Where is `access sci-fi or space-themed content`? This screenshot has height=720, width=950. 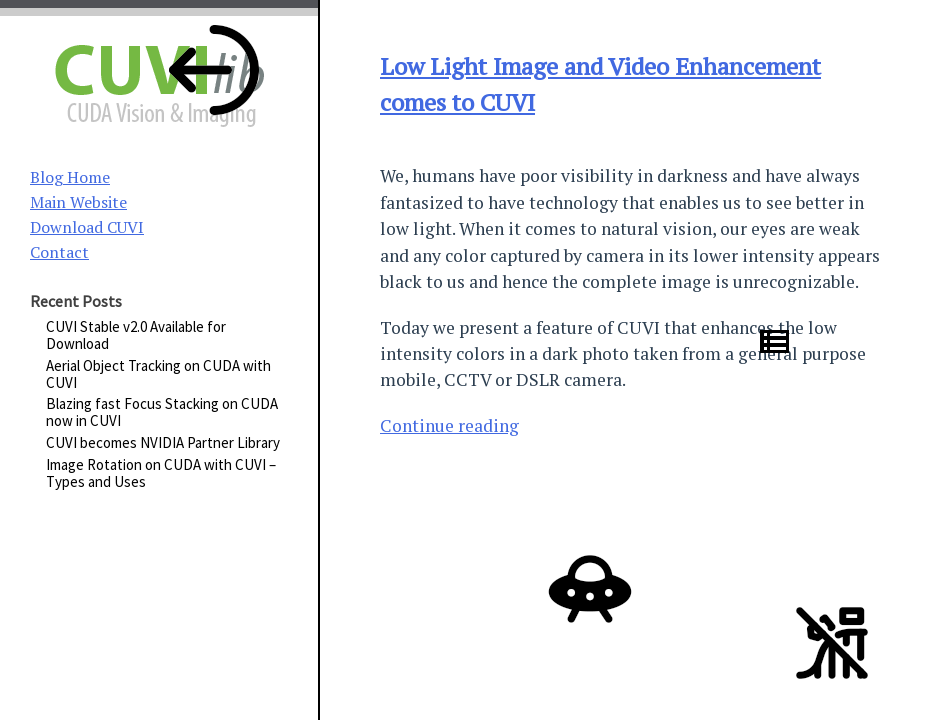
access sci-fi or space-themed content is located at coordinates (590, 589).